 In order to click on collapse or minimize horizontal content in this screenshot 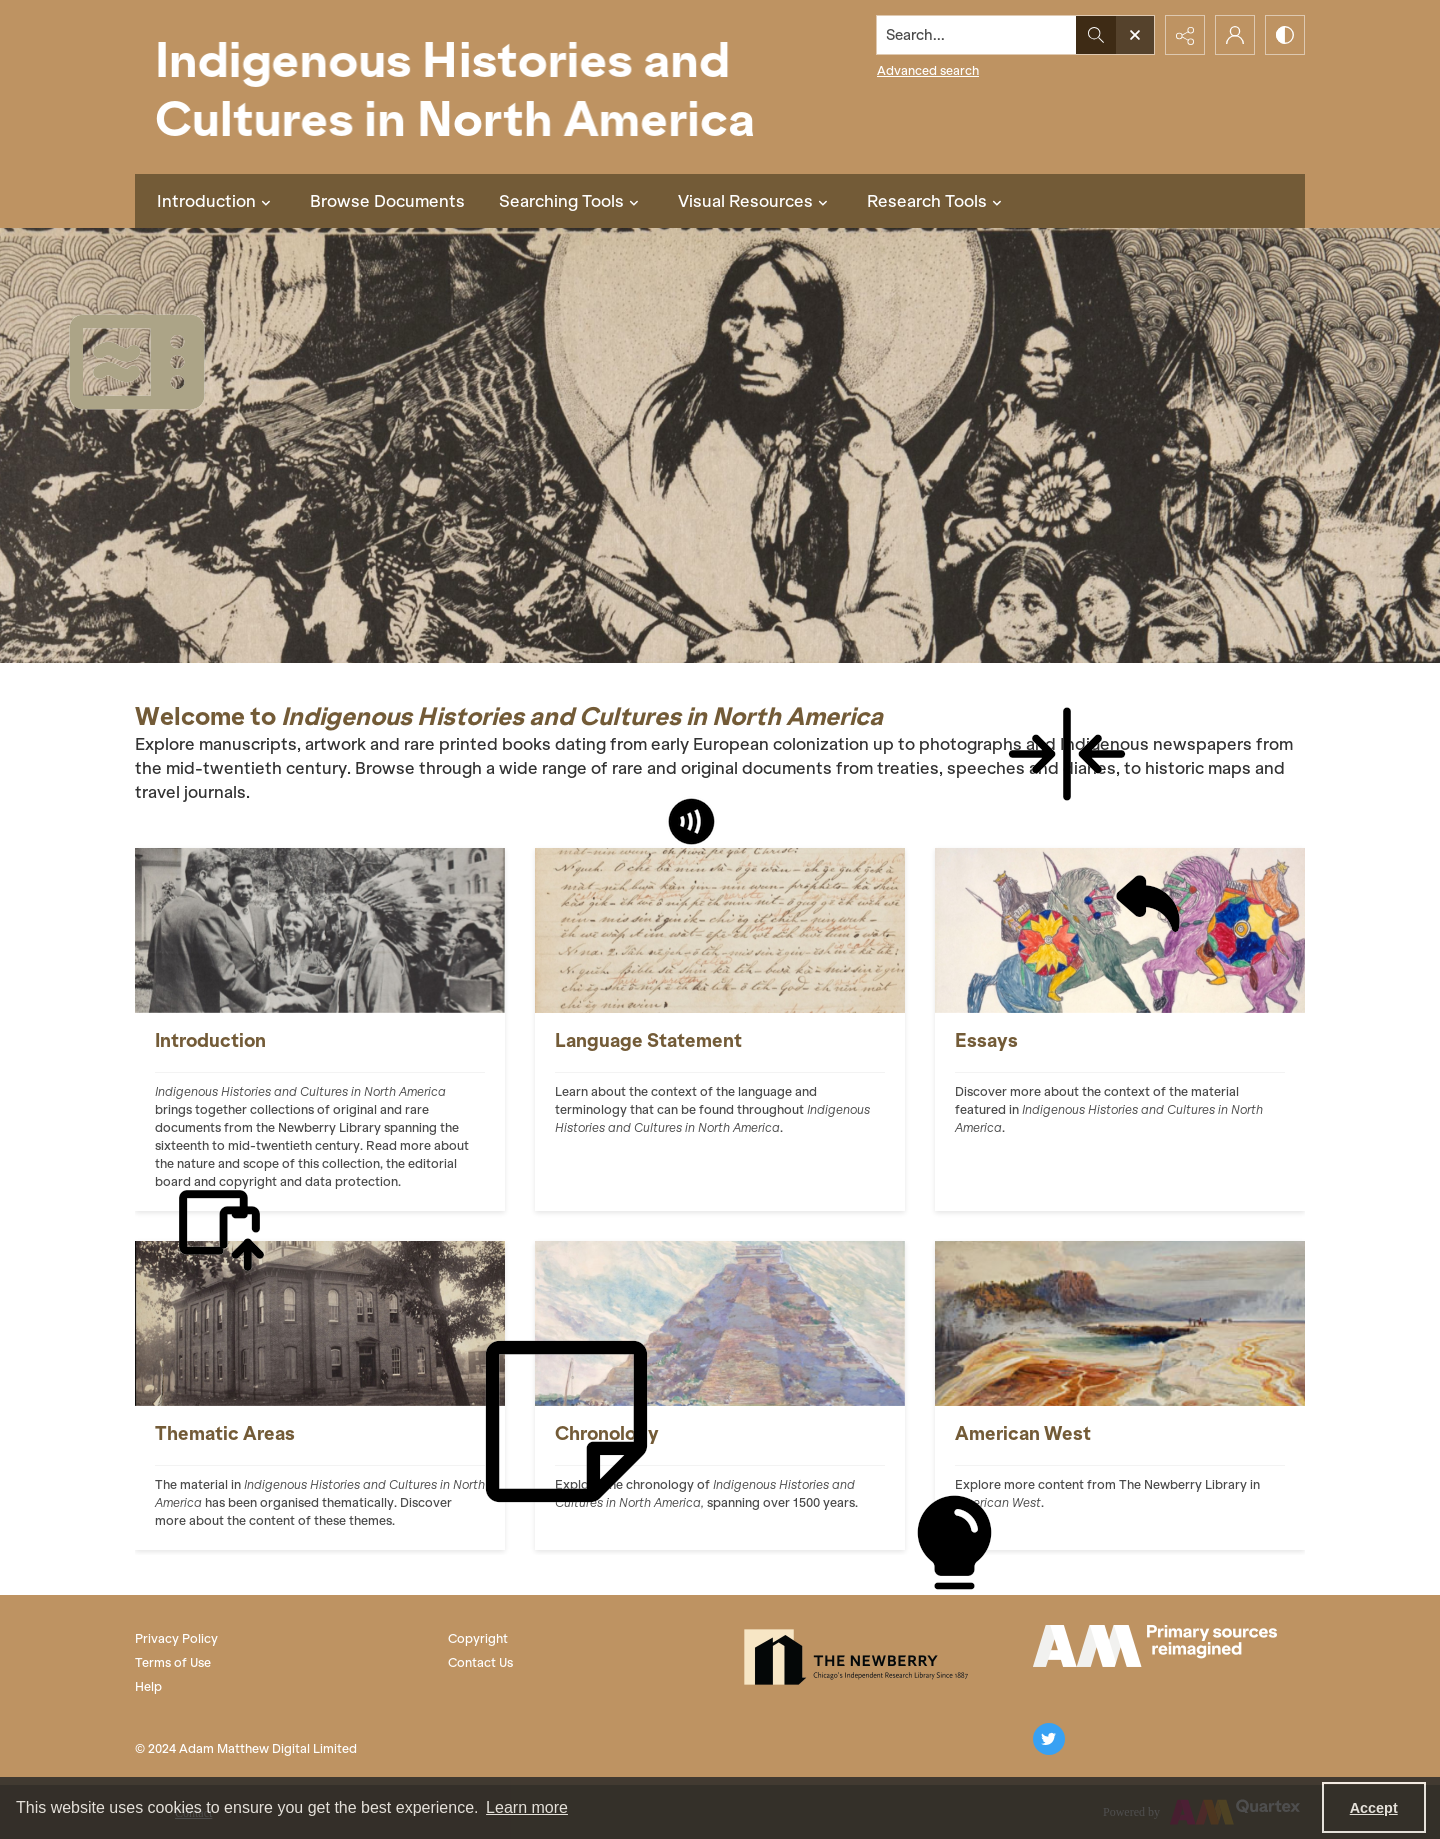, I will do `click(1067, 754)`.